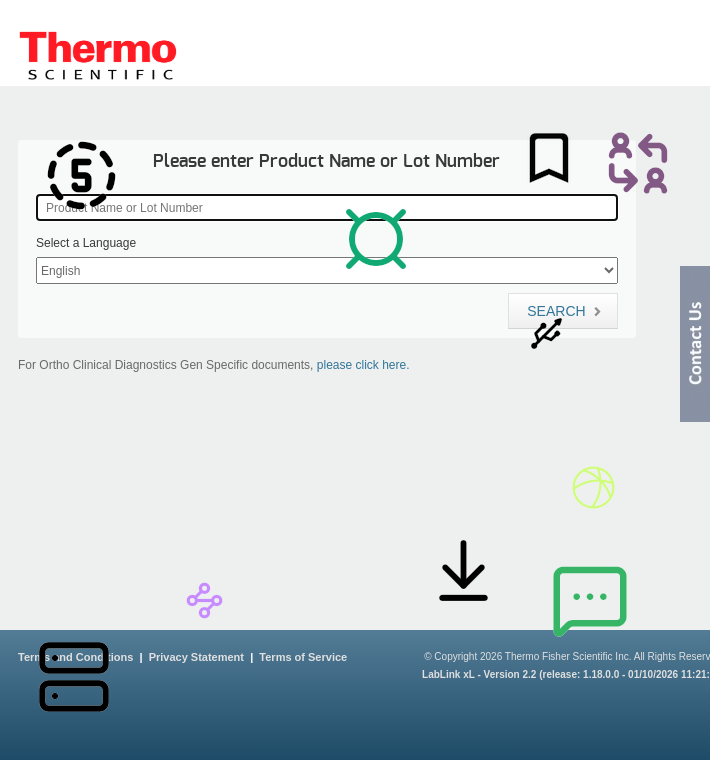  I want to click on download a file to your device, so click(463, 570).